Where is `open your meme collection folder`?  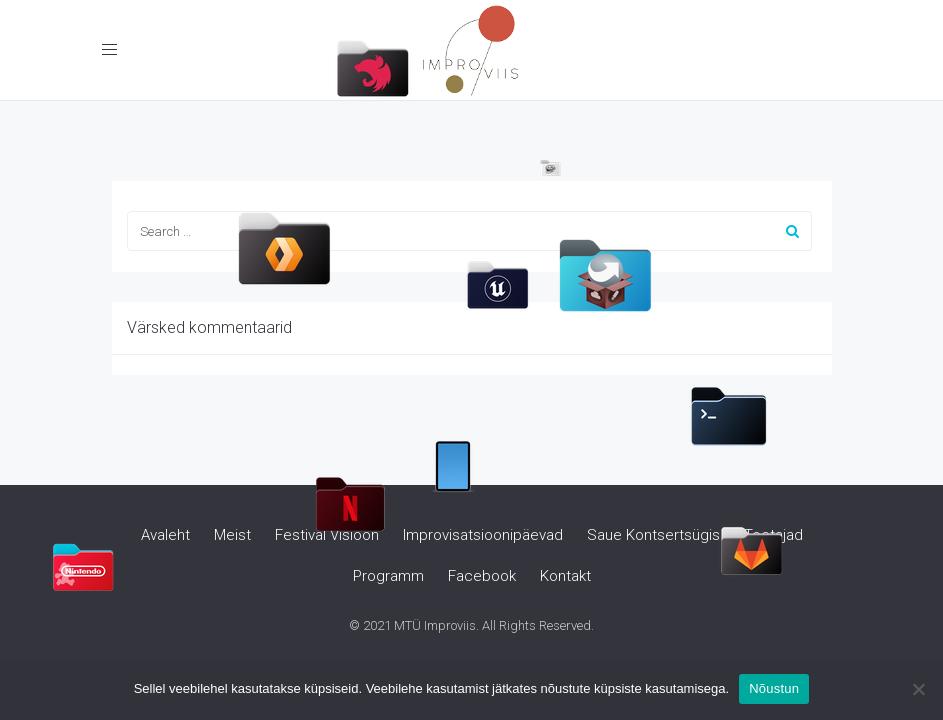 open your meme collection folder is located at coordinates (550, 168).